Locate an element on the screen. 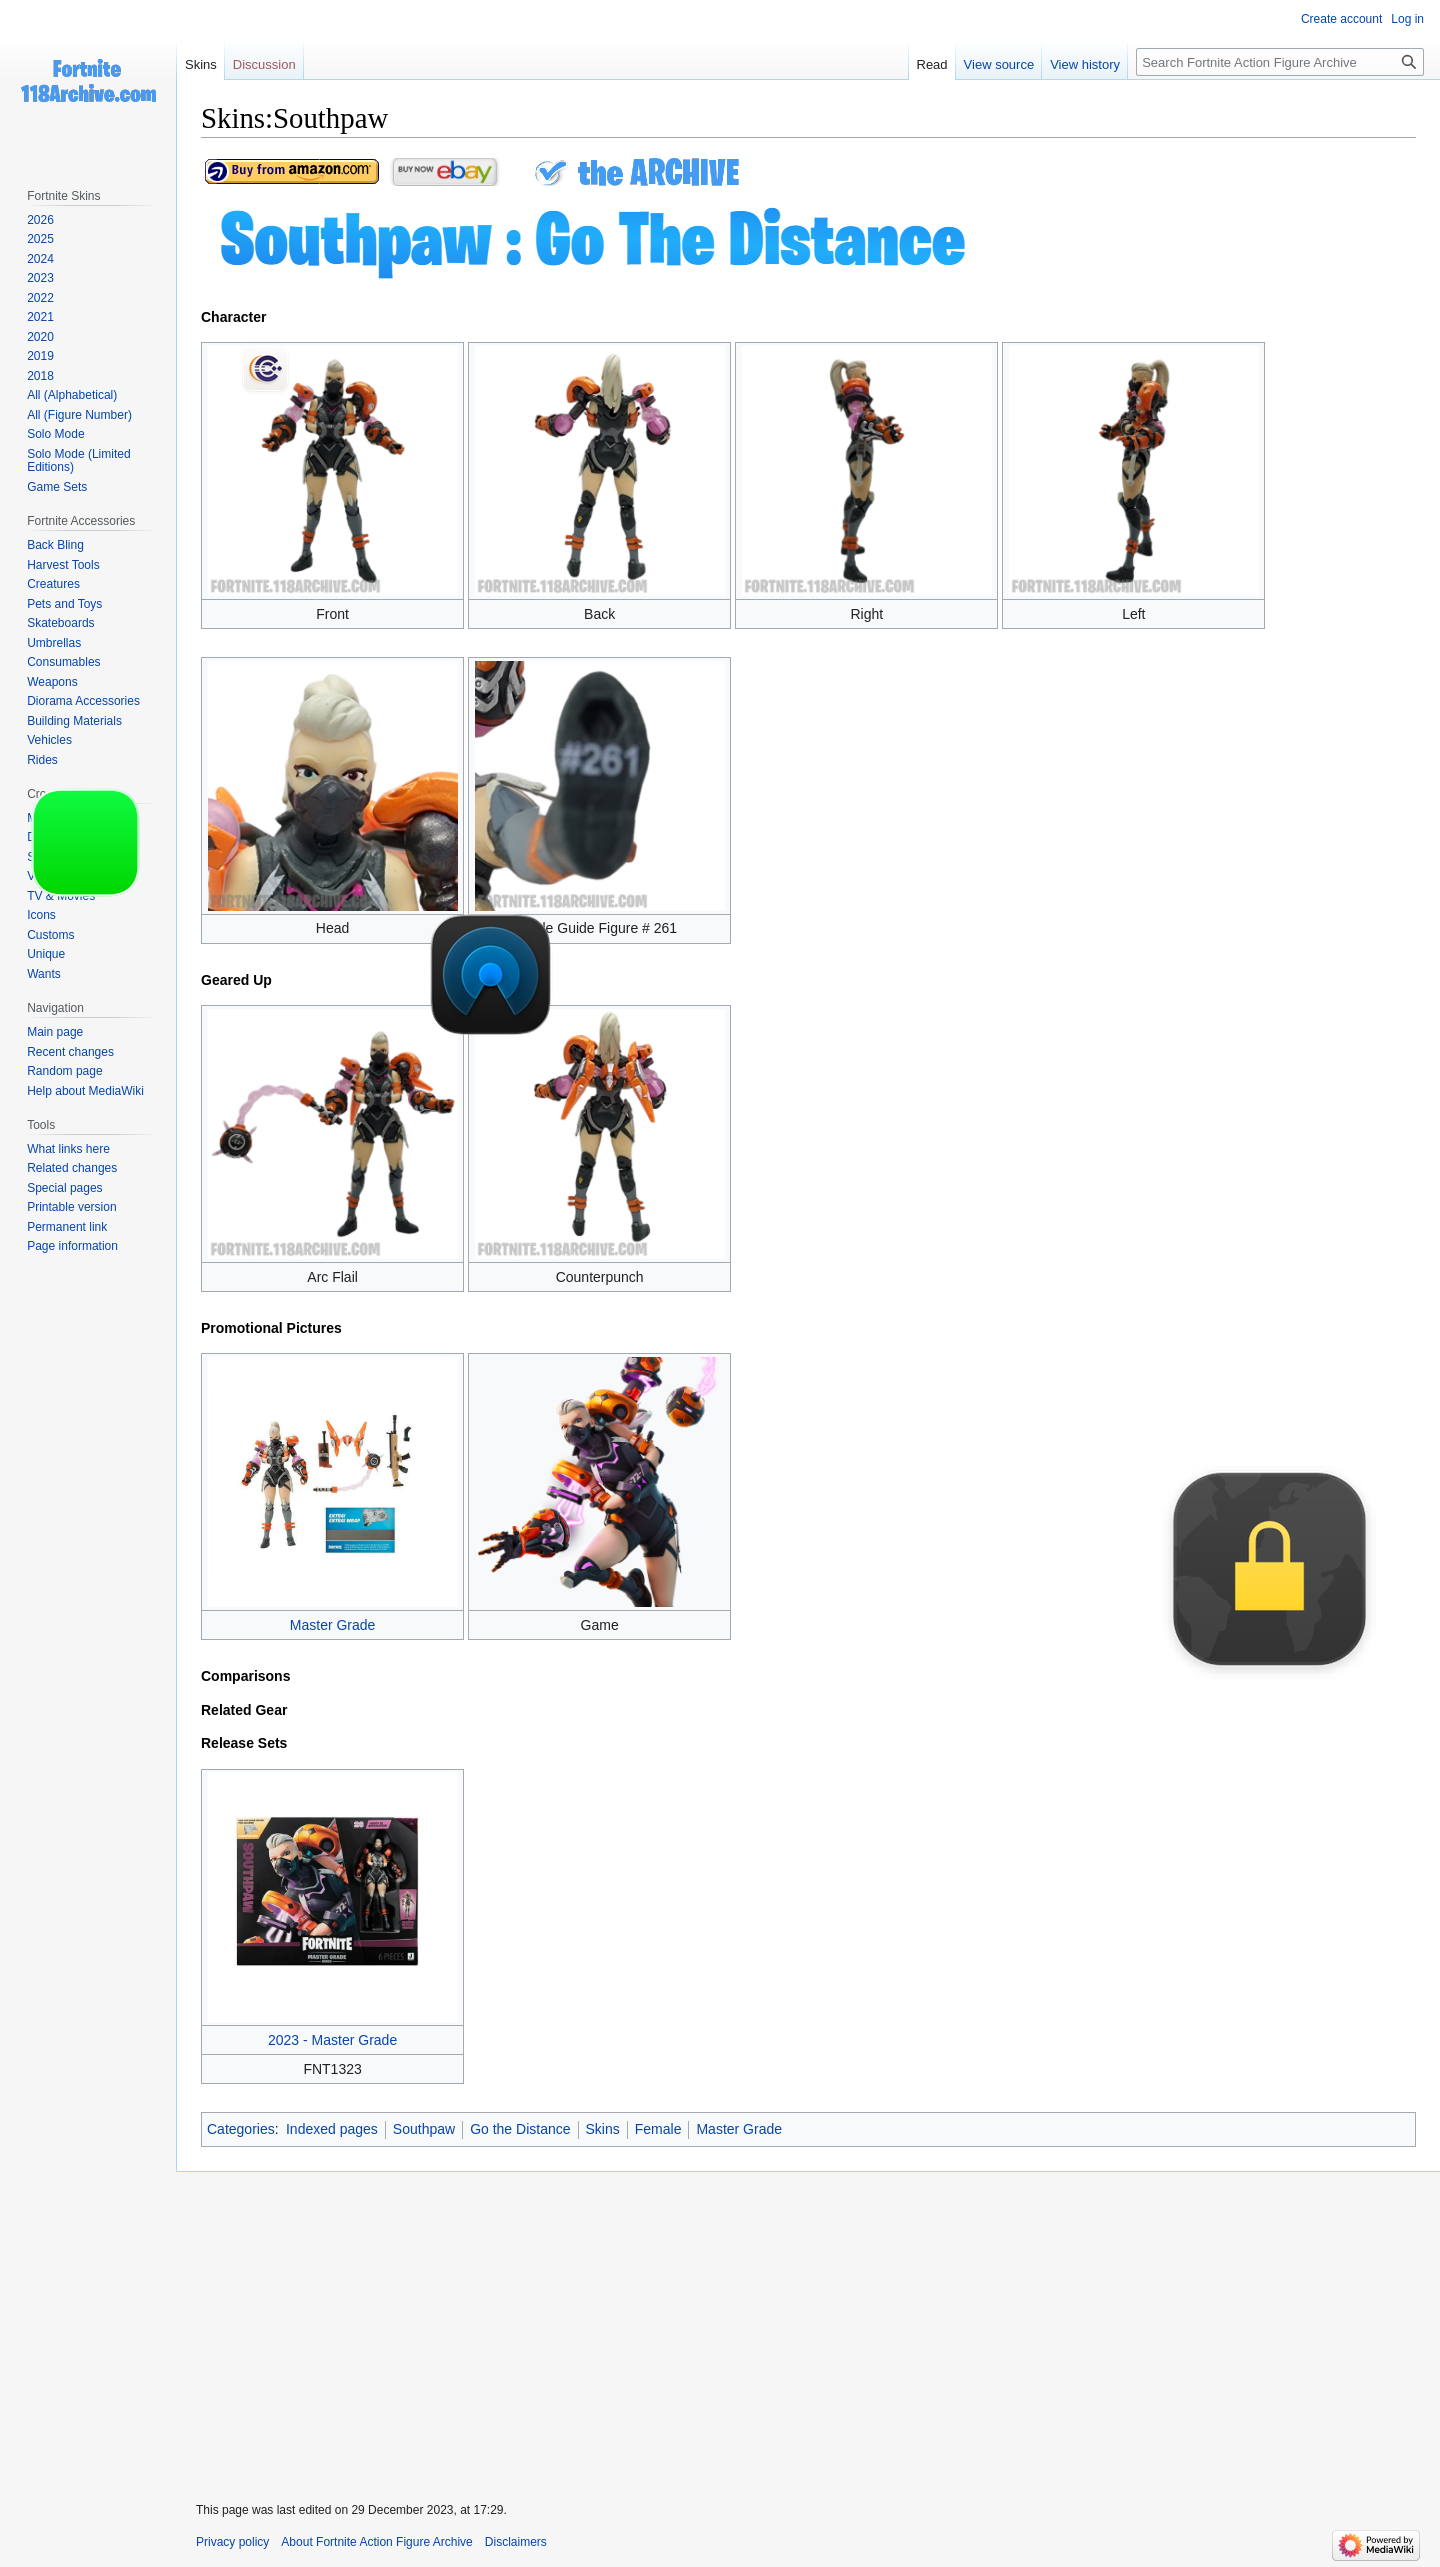  blank app icon template for customization is located at coordinates (85, 842).